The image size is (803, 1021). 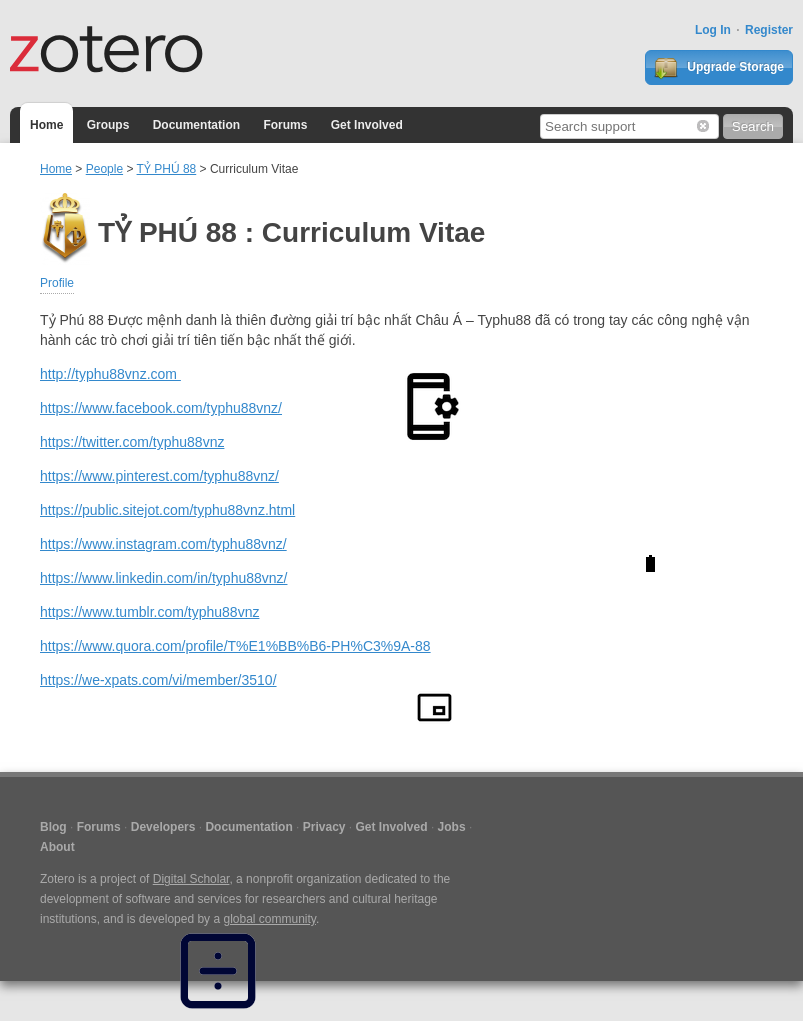 What do you see at coordinates (428, 406) in the screenshot?
I see `access app settings` at bounding box center [428, 406].